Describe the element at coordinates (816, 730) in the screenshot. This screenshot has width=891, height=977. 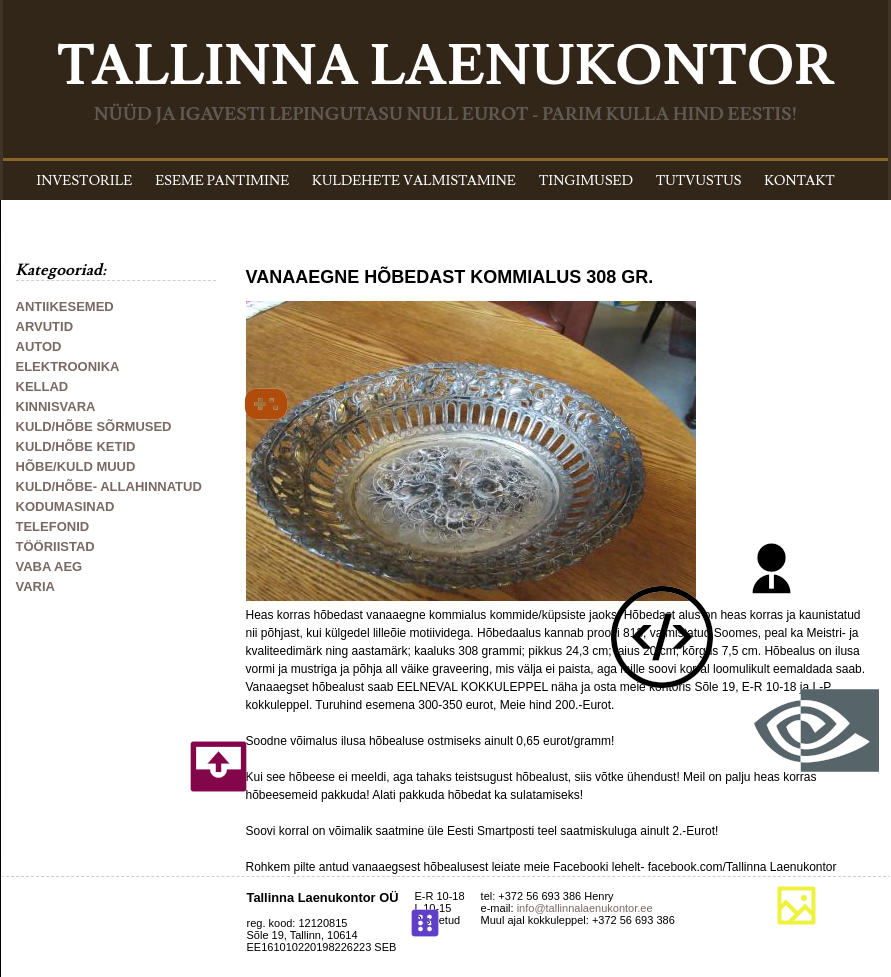
I see `nvidia brand logo` at that location.